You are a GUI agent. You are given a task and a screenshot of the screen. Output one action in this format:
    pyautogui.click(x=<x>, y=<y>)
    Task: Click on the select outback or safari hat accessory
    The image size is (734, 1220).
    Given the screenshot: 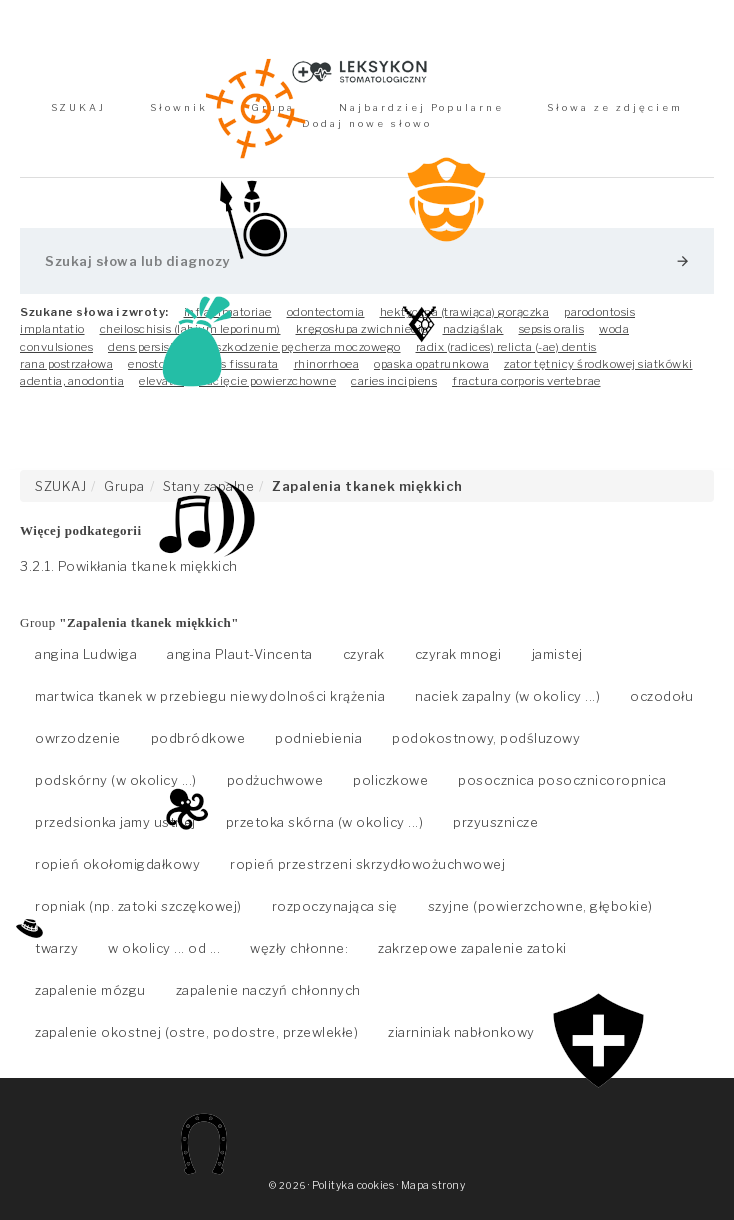 What is the action you would take?
    pyautogui.click(x=29, y=928)
    